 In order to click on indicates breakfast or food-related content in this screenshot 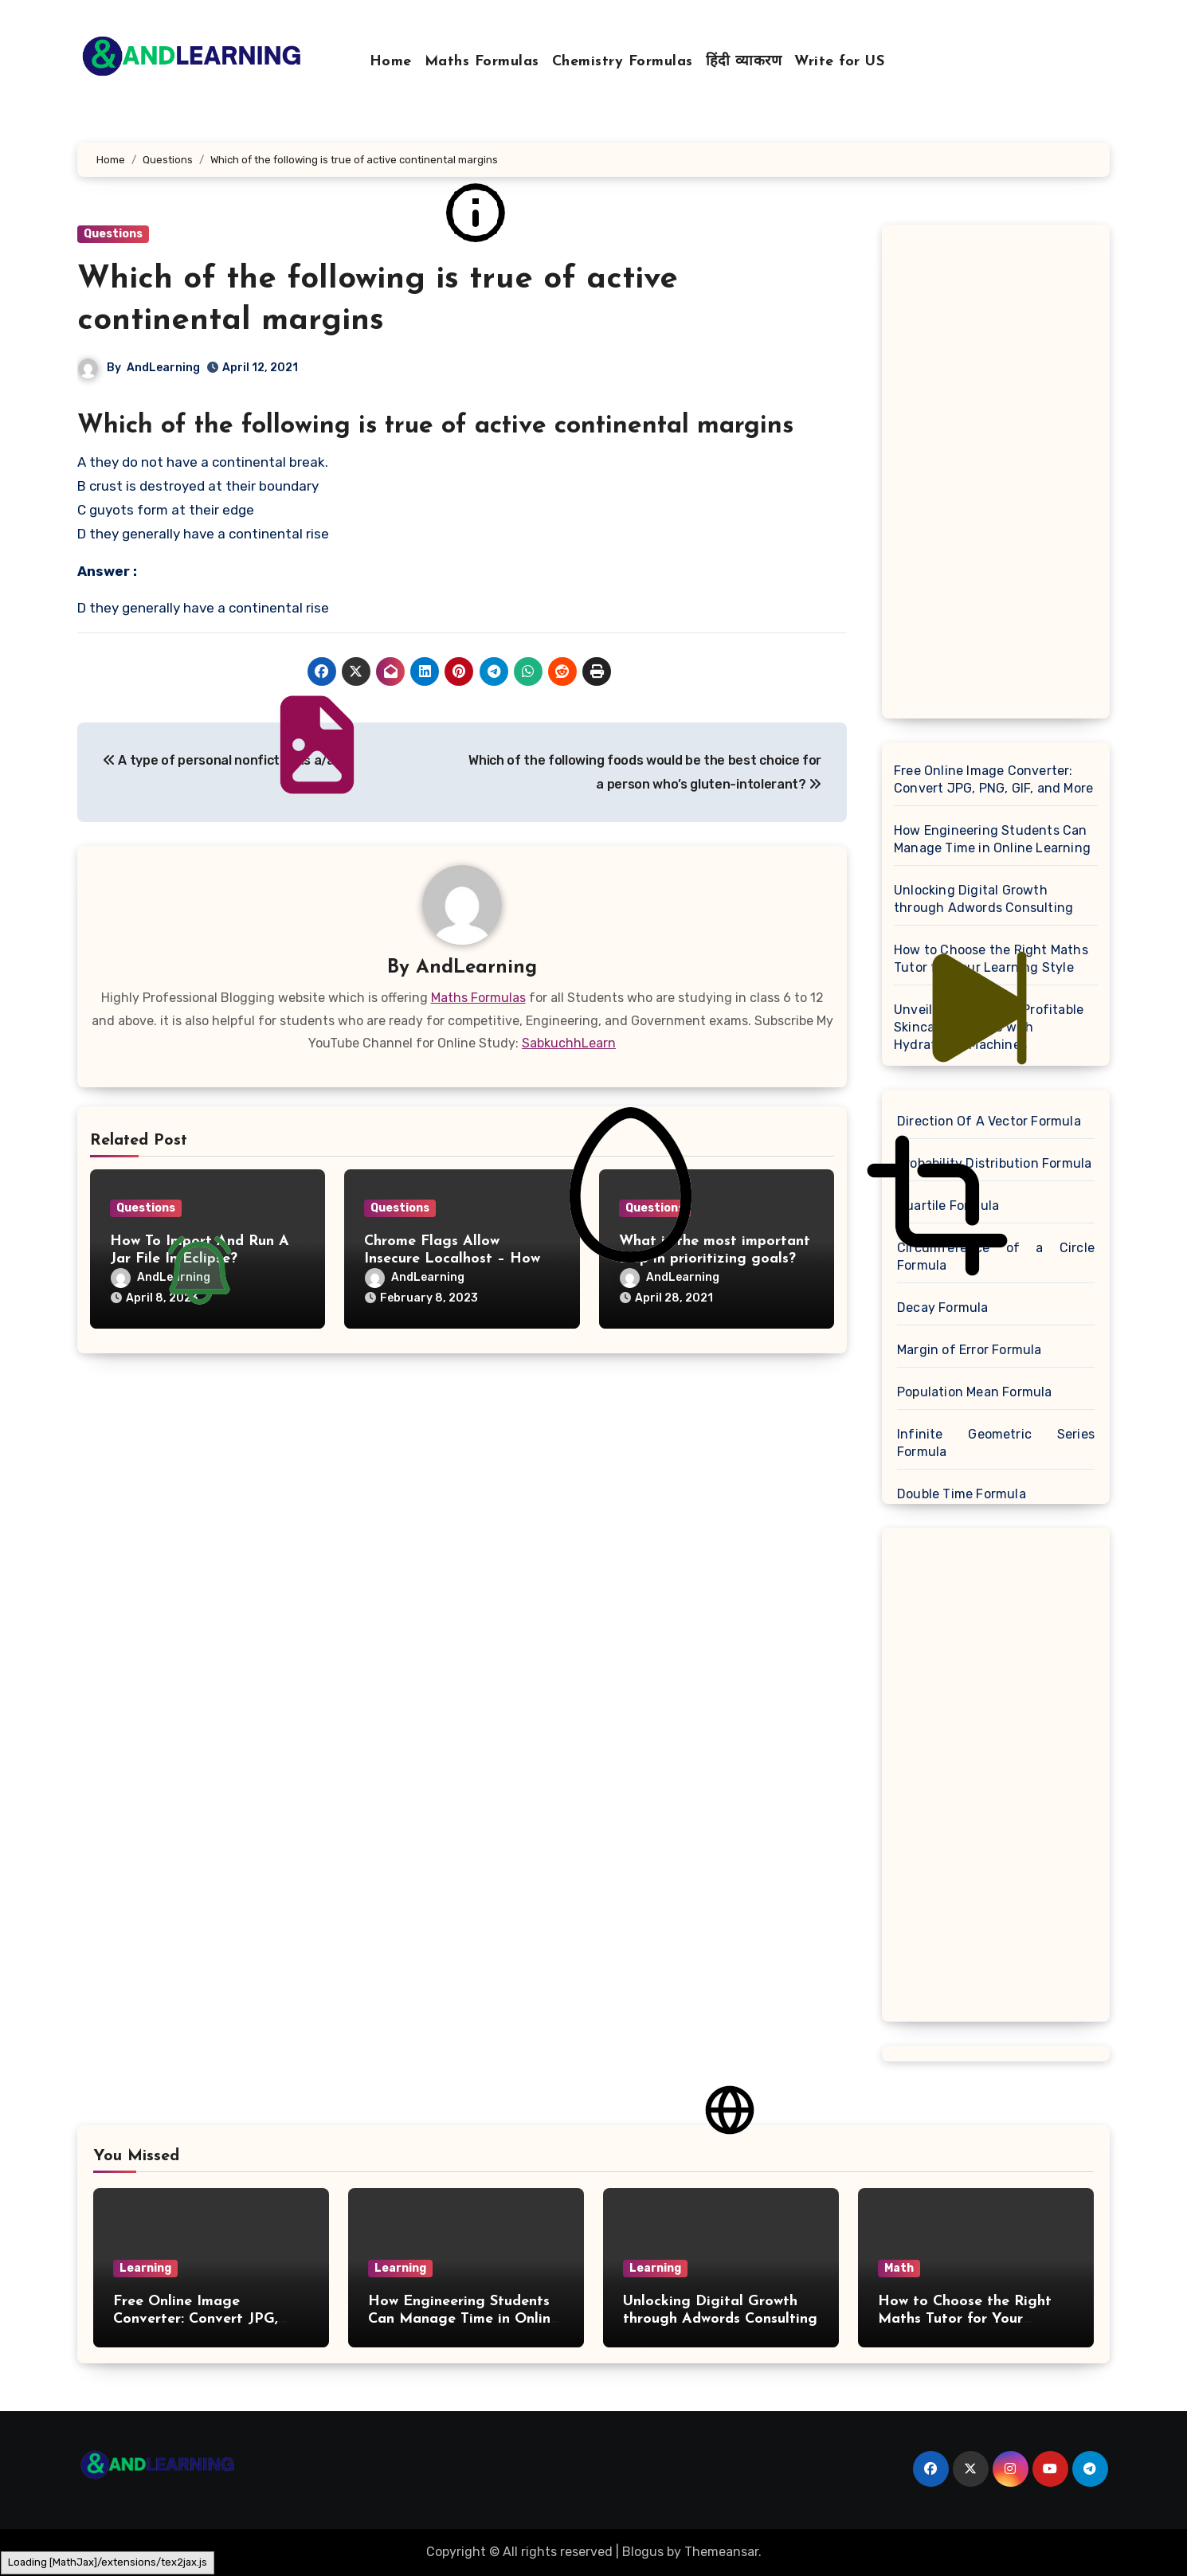, I will do `click(630, 1184)`.